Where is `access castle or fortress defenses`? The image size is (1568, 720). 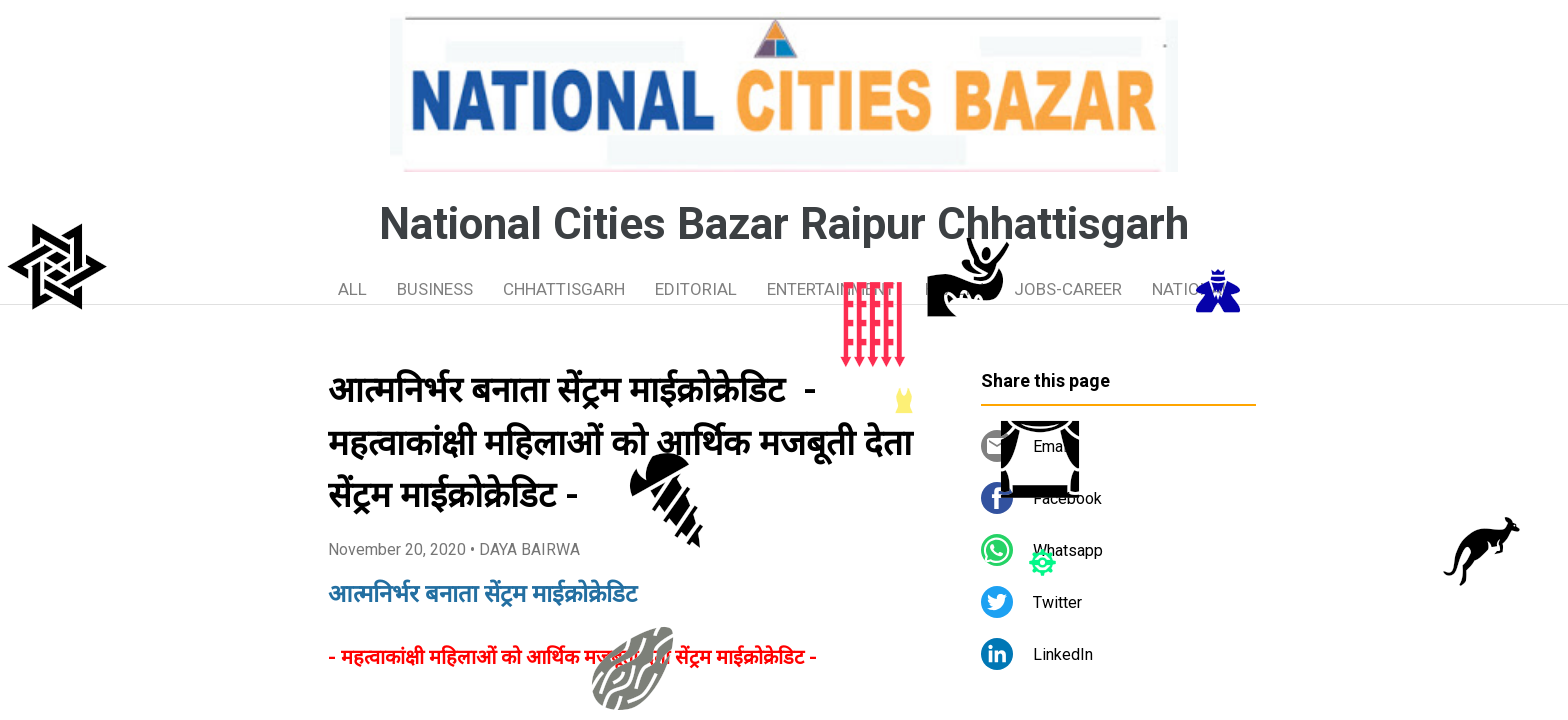 access castle or fortress defenses is located at coordinates (872, 324).